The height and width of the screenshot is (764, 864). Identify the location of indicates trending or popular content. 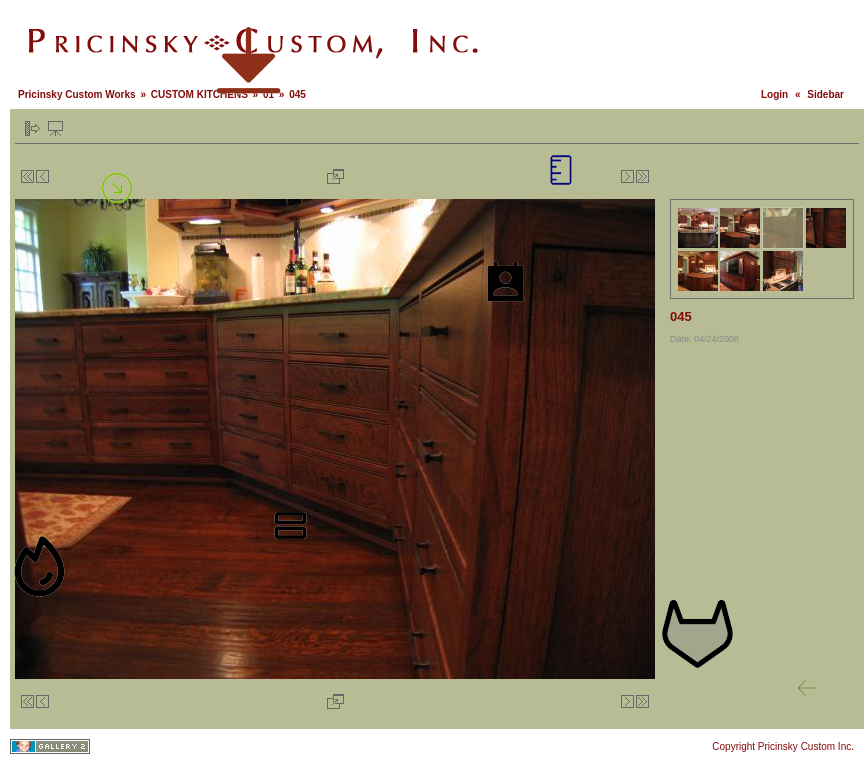
(39, 567).